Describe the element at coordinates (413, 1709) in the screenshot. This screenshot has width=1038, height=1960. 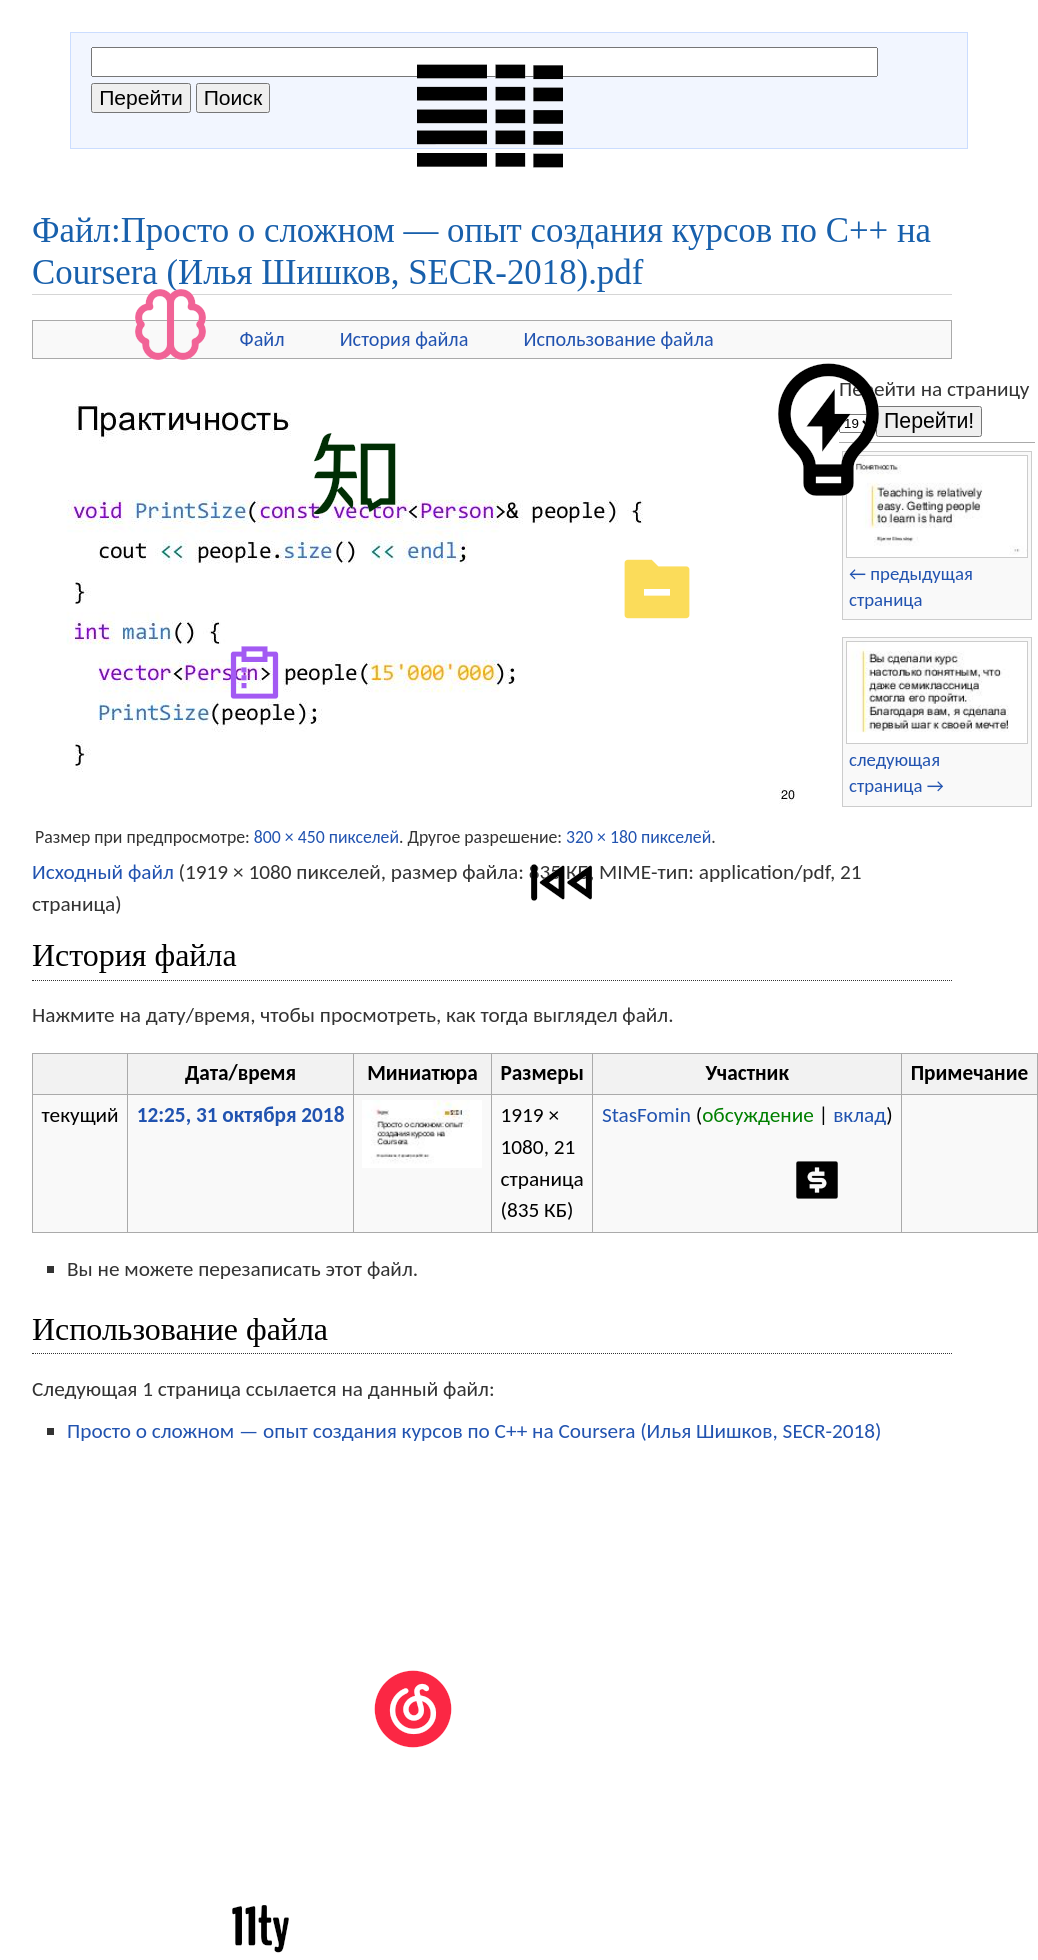
I see `open netease cloud music app` at that location.